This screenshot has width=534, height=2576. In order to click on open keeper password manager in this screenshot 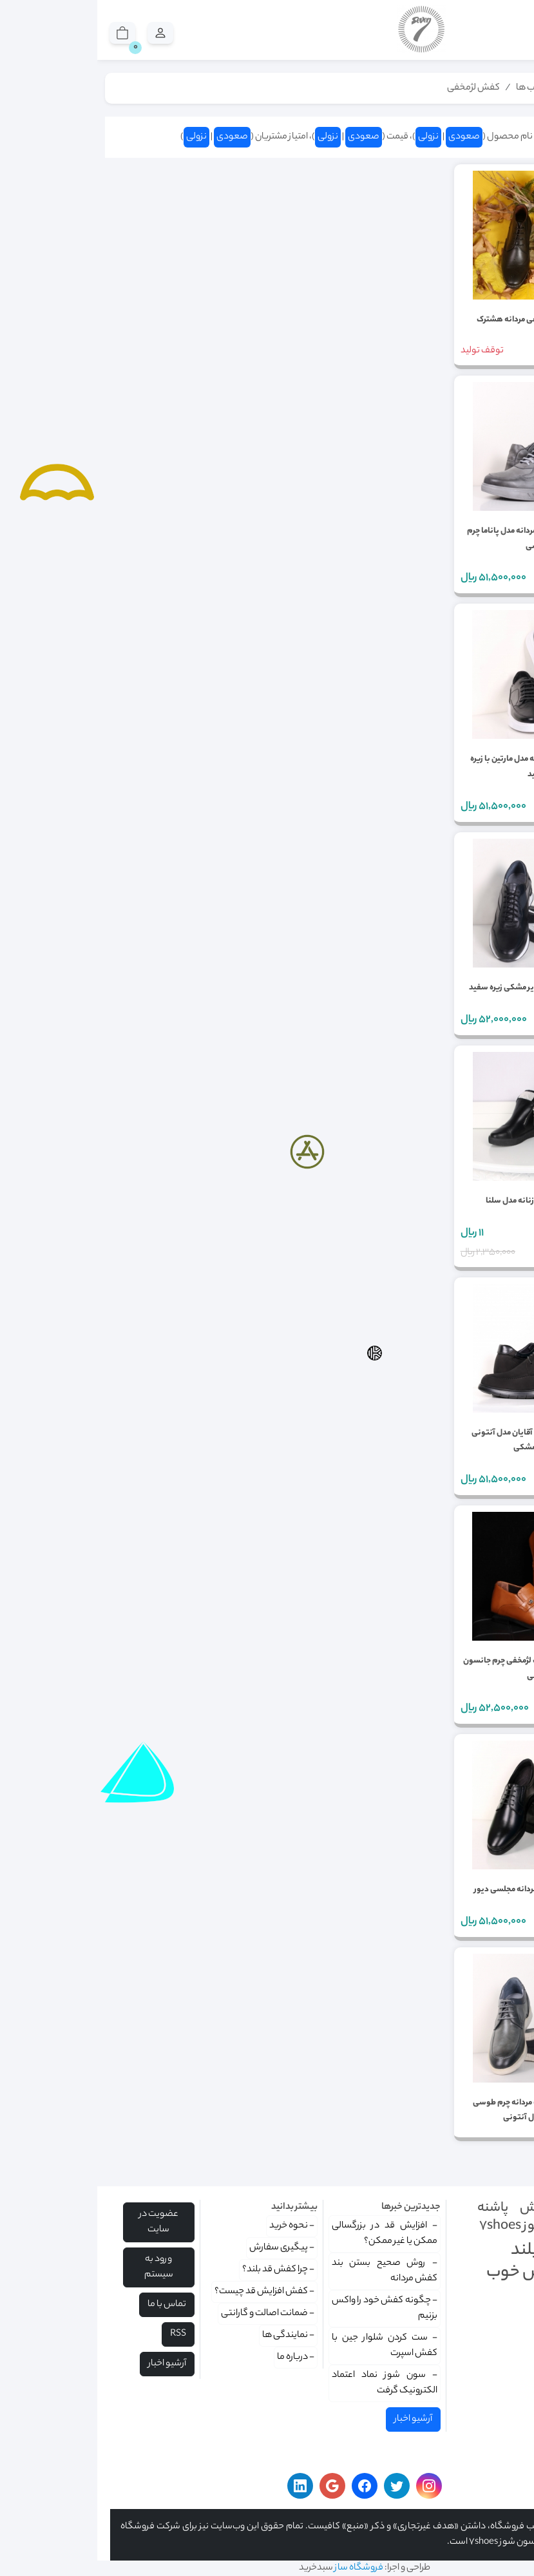, I will do `click(374, 1353)`.